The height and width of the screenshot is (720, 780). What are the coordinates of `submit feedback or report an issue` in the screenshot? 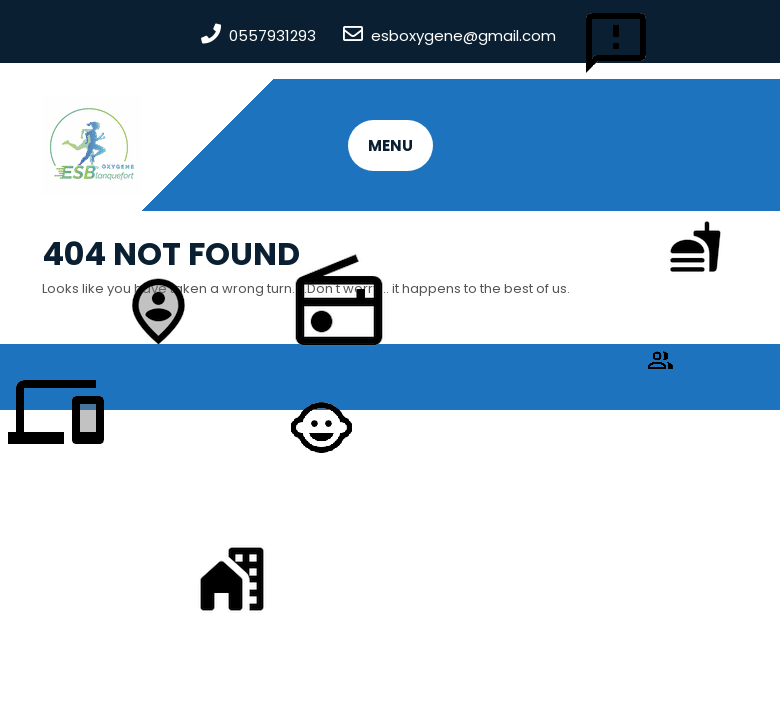 It's located at (616, 43).